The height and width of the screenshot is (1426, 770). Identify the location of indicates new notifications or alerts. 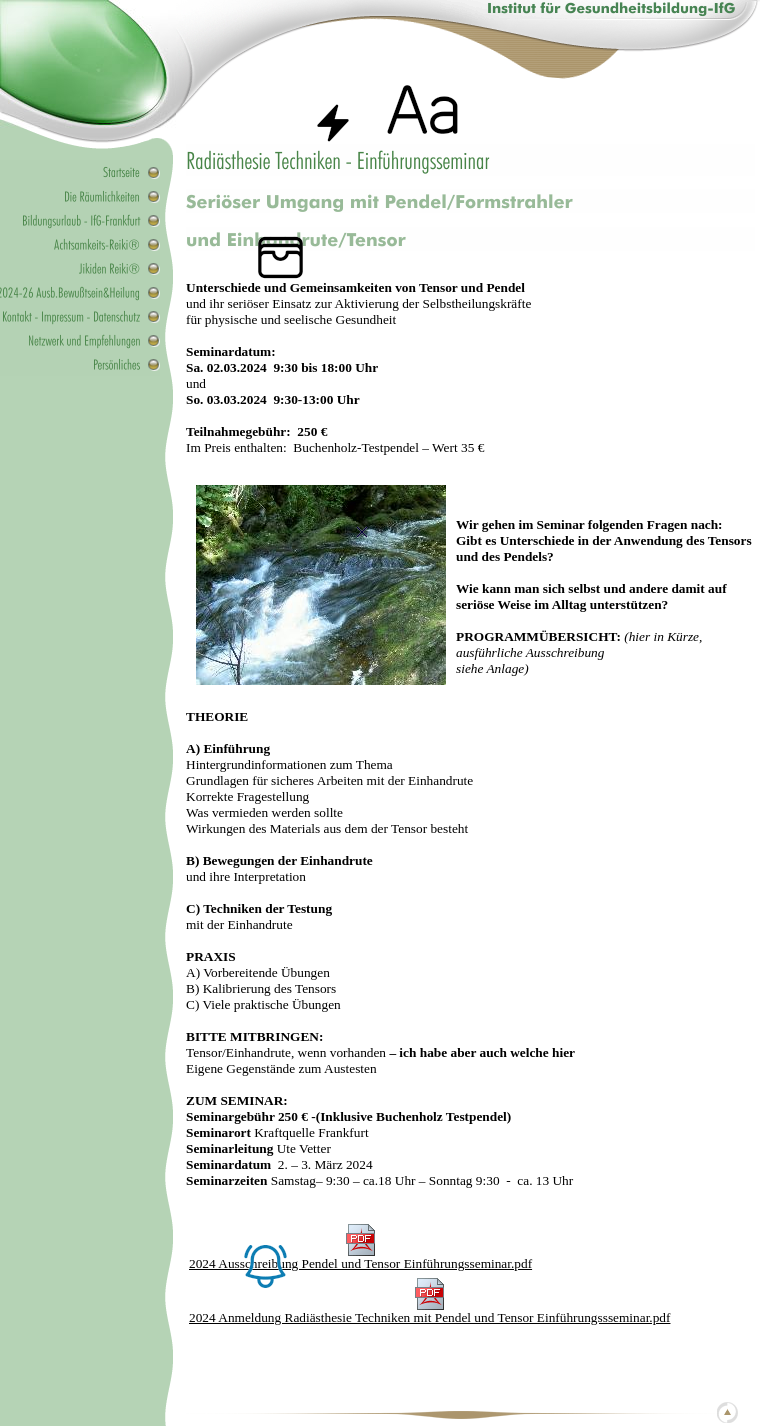
(265, 1266).